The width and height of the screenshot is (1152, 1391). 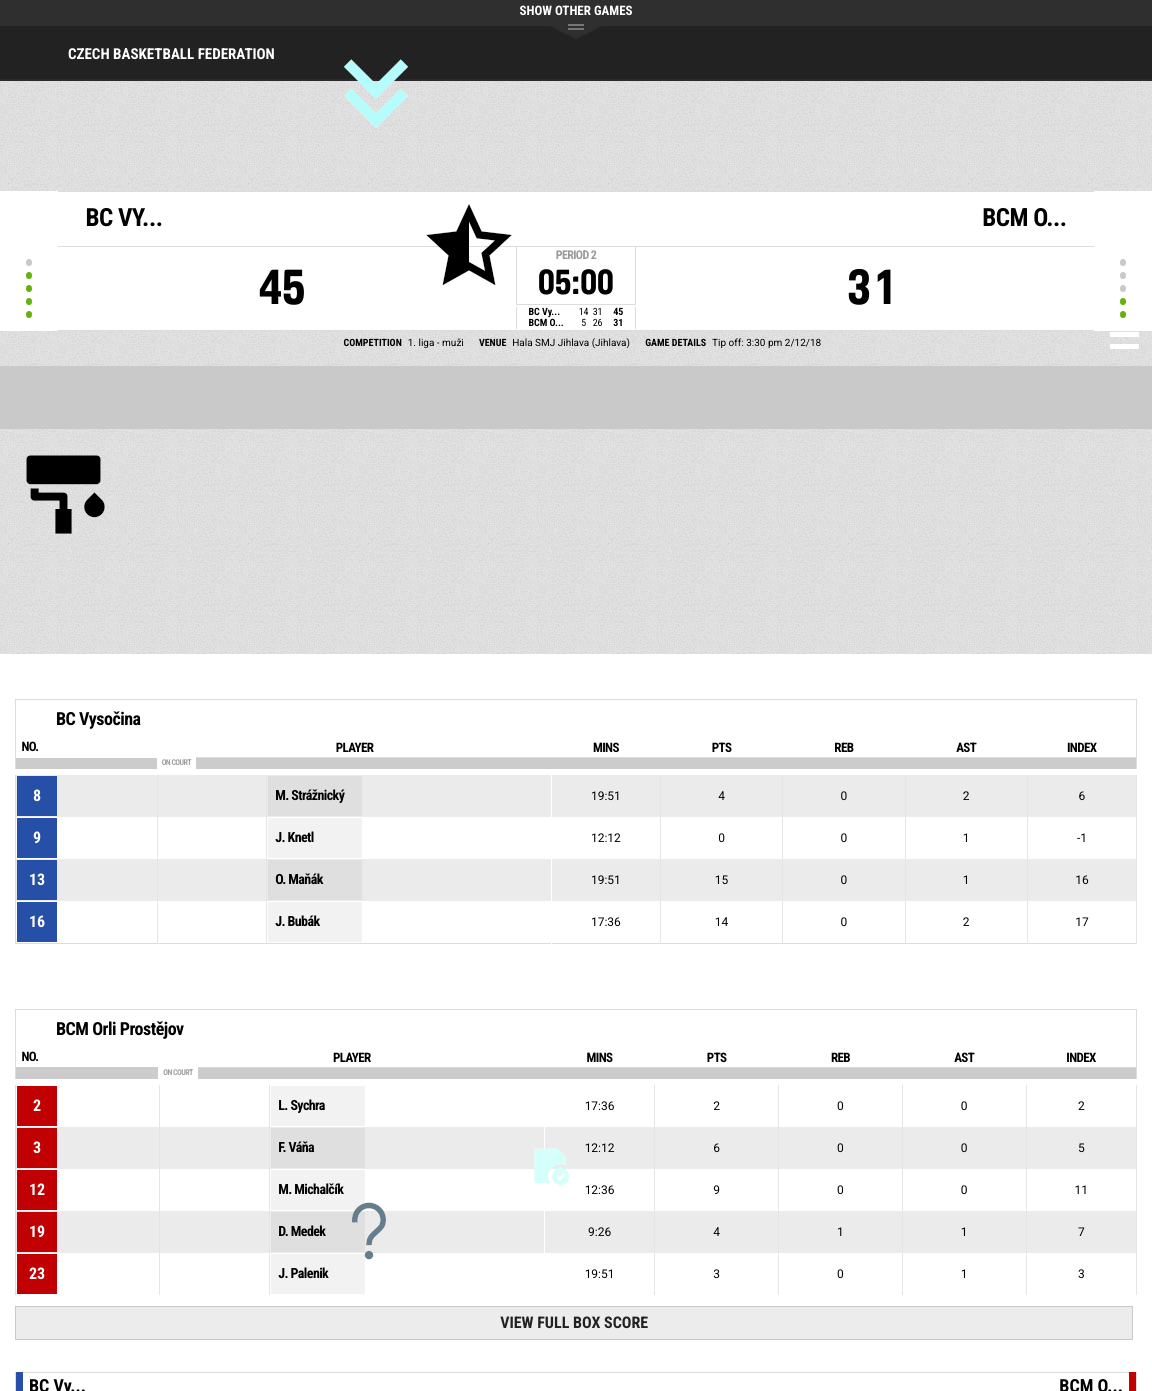 What do you see at coordinates (369, 1231) in the screenshot?
I see `access help or support information` at bounding box center [369, 1231].